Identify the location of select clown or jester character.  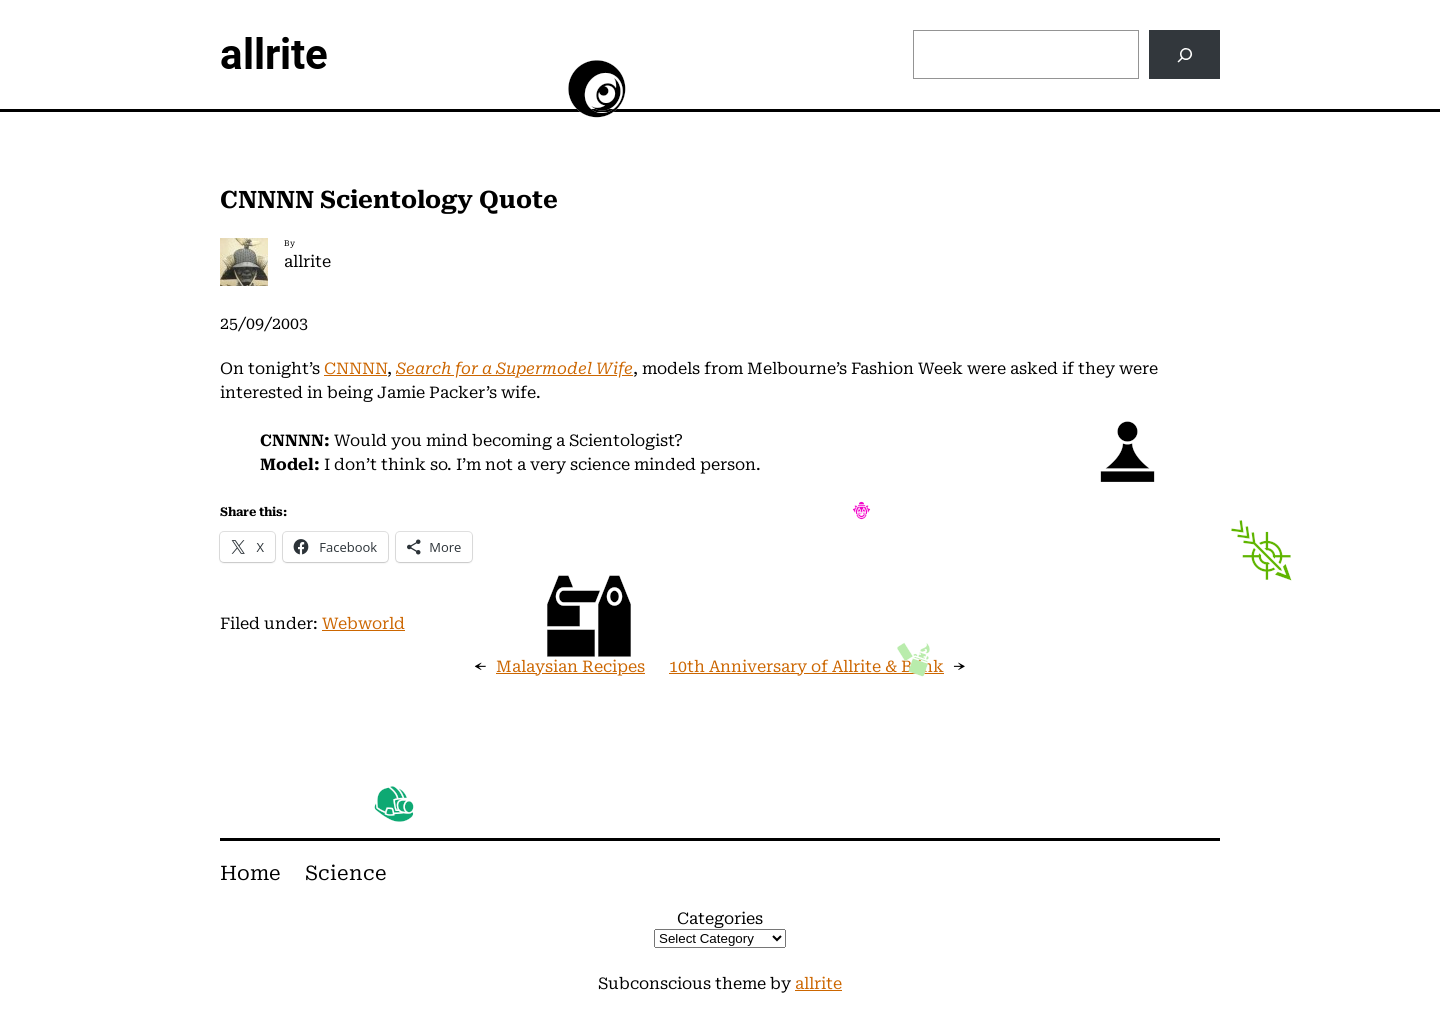
(861, 510).